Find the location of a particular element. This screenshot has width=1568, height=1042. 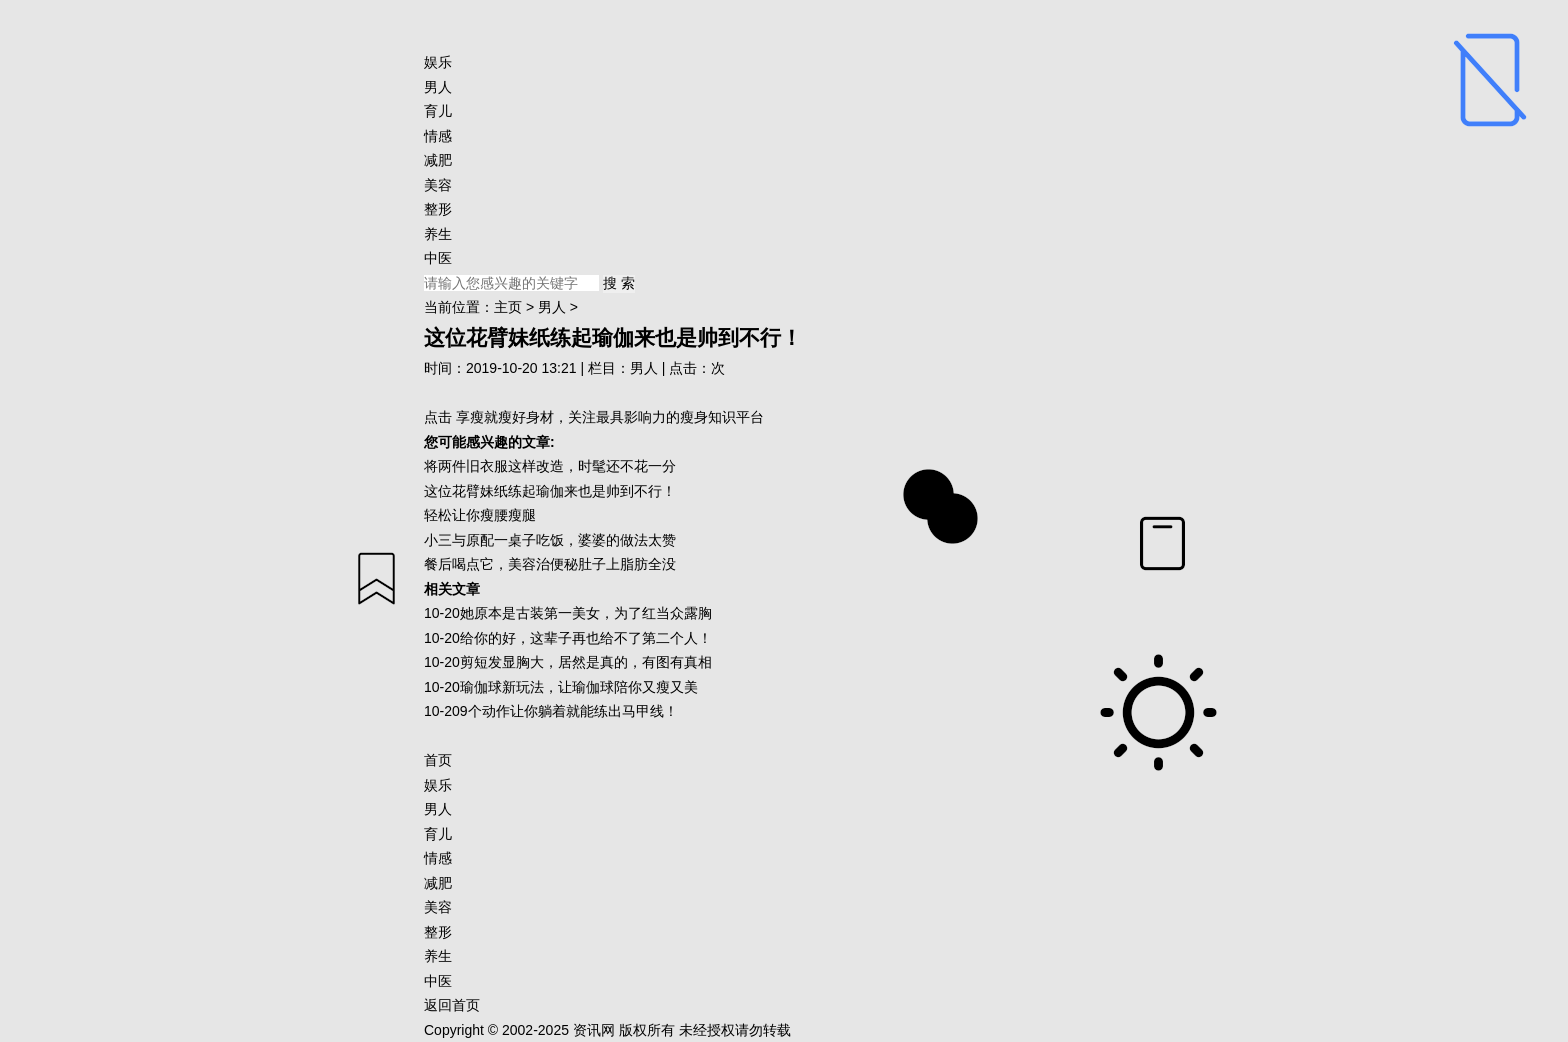

reduce screen brightness is located at coordinates (1158, 712).